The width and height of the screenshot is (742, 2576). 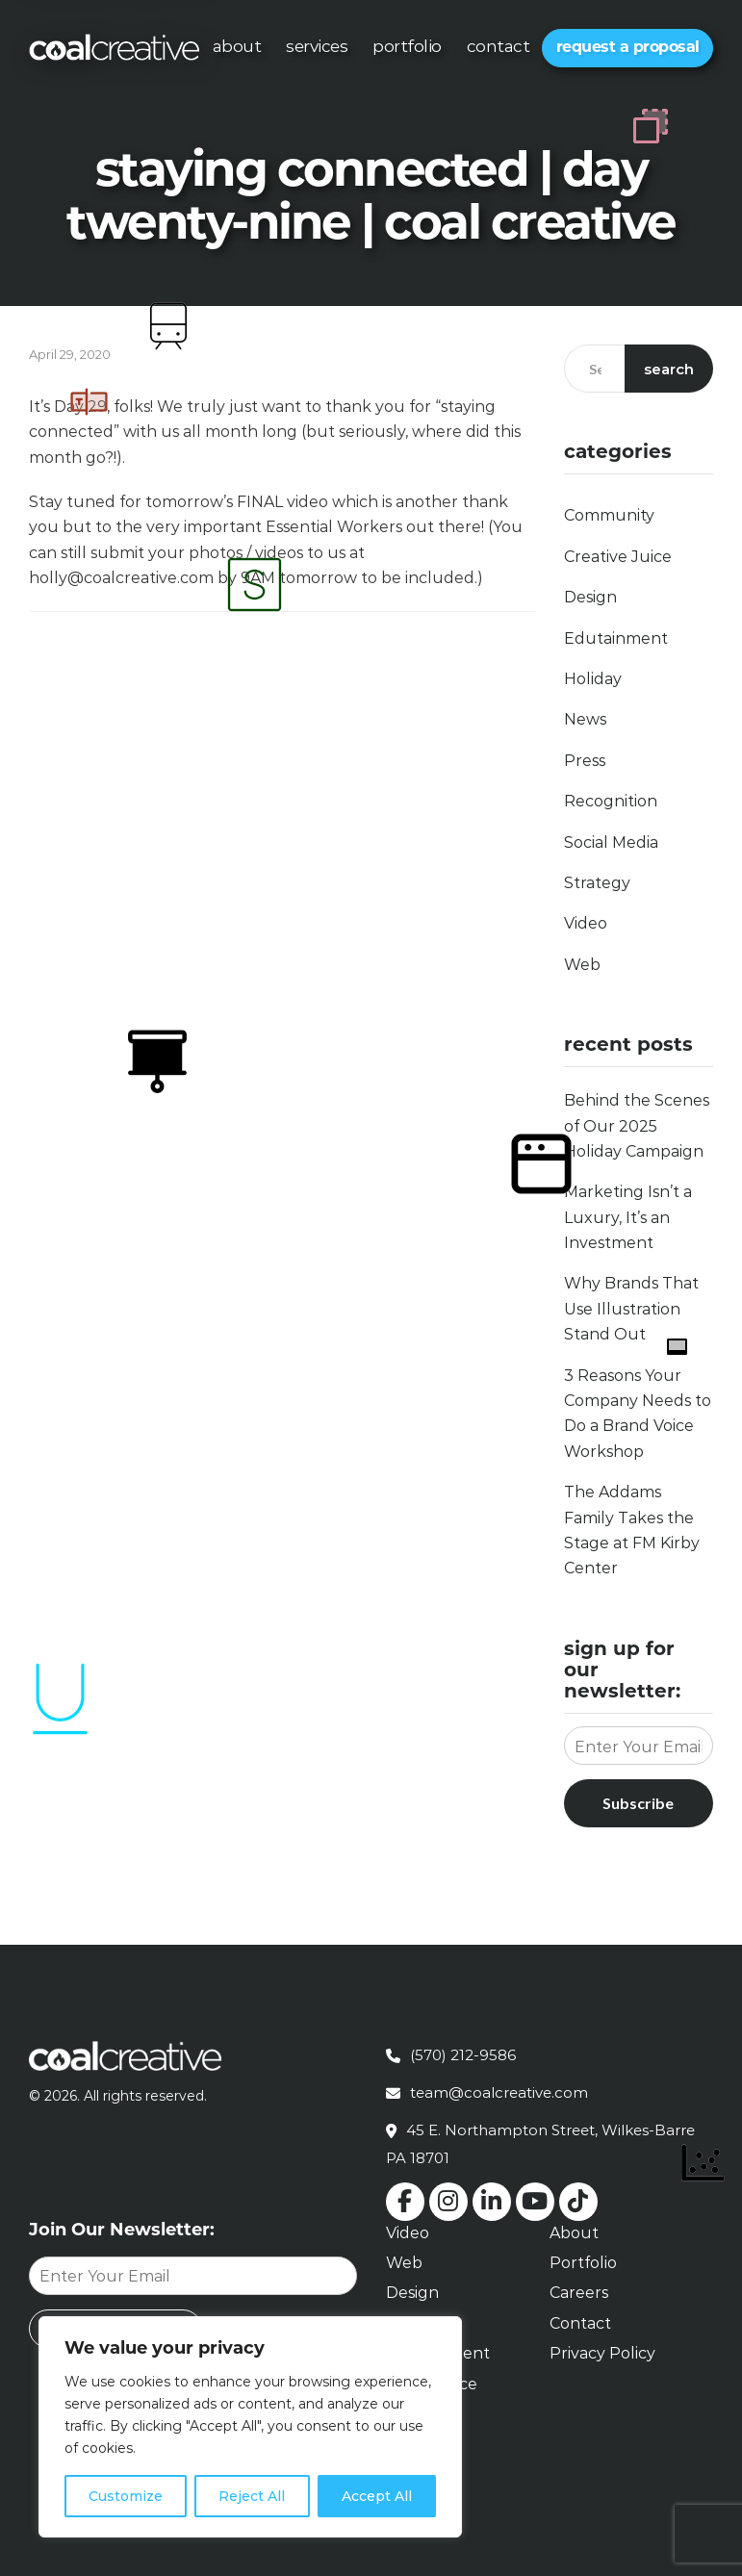 I want to click on select background layer, so click(x=651, y=126).